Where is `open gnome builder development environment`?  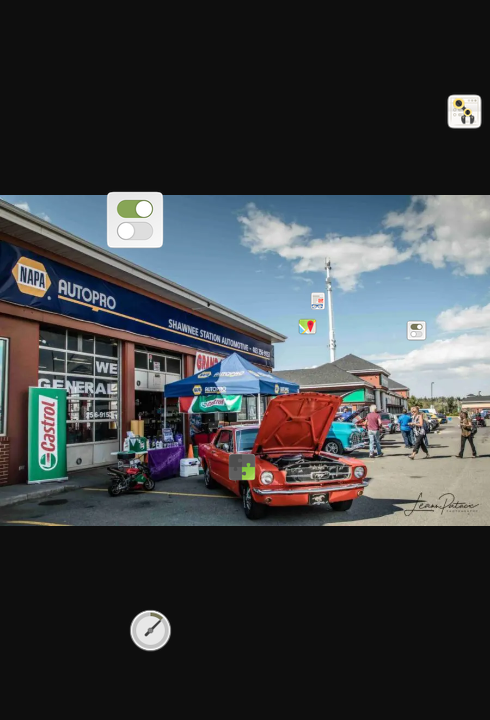 open gnome builder development environment is located at coordinates (464, 111).